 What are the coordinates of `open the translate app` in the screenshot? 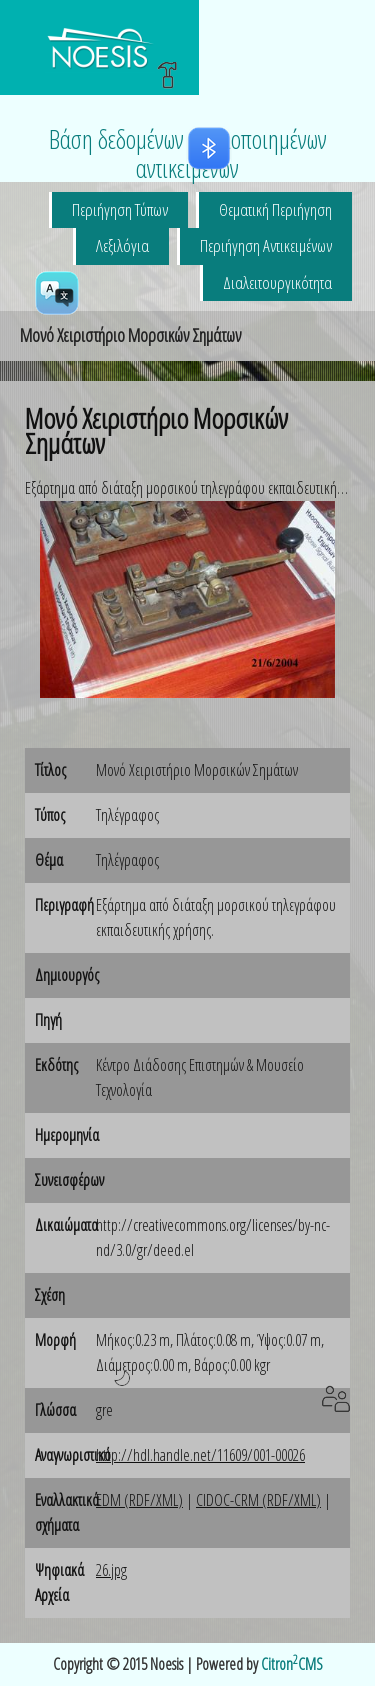 It's located at (57, 293).